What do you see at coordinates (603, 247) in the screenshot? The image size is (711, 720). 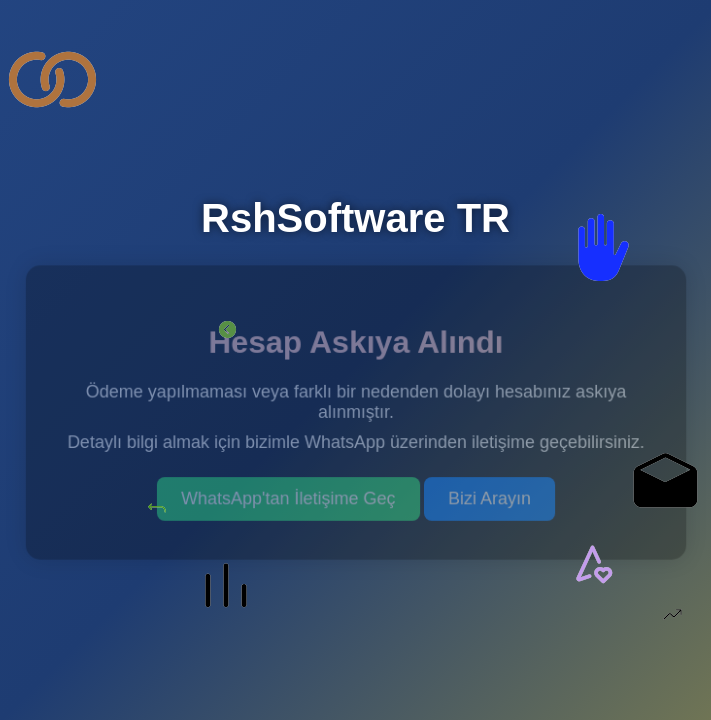 I see `stop or halt an action` at bounding box center [603, 247].